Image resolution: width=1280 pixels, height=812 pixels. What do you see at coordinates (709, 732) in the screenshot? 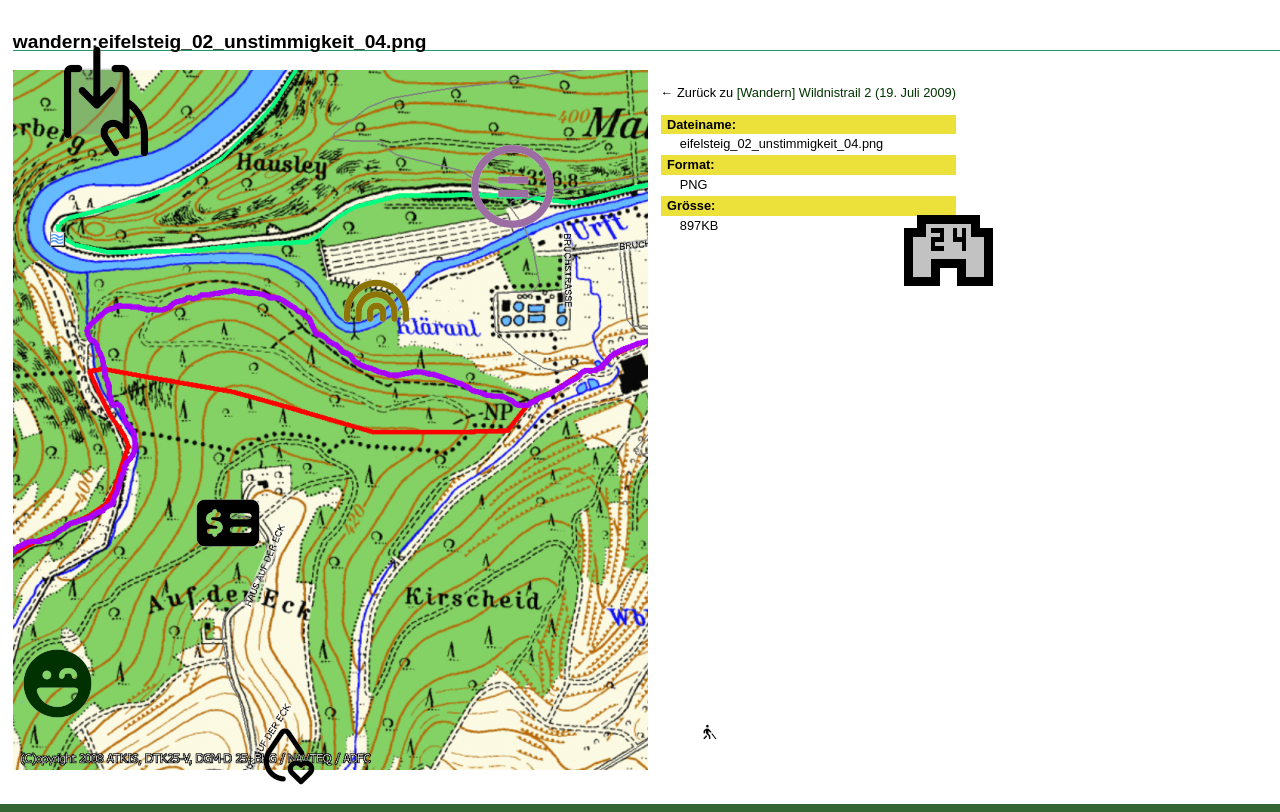
I see `indicates accessibility features are available` at bounding box center [709, 732].